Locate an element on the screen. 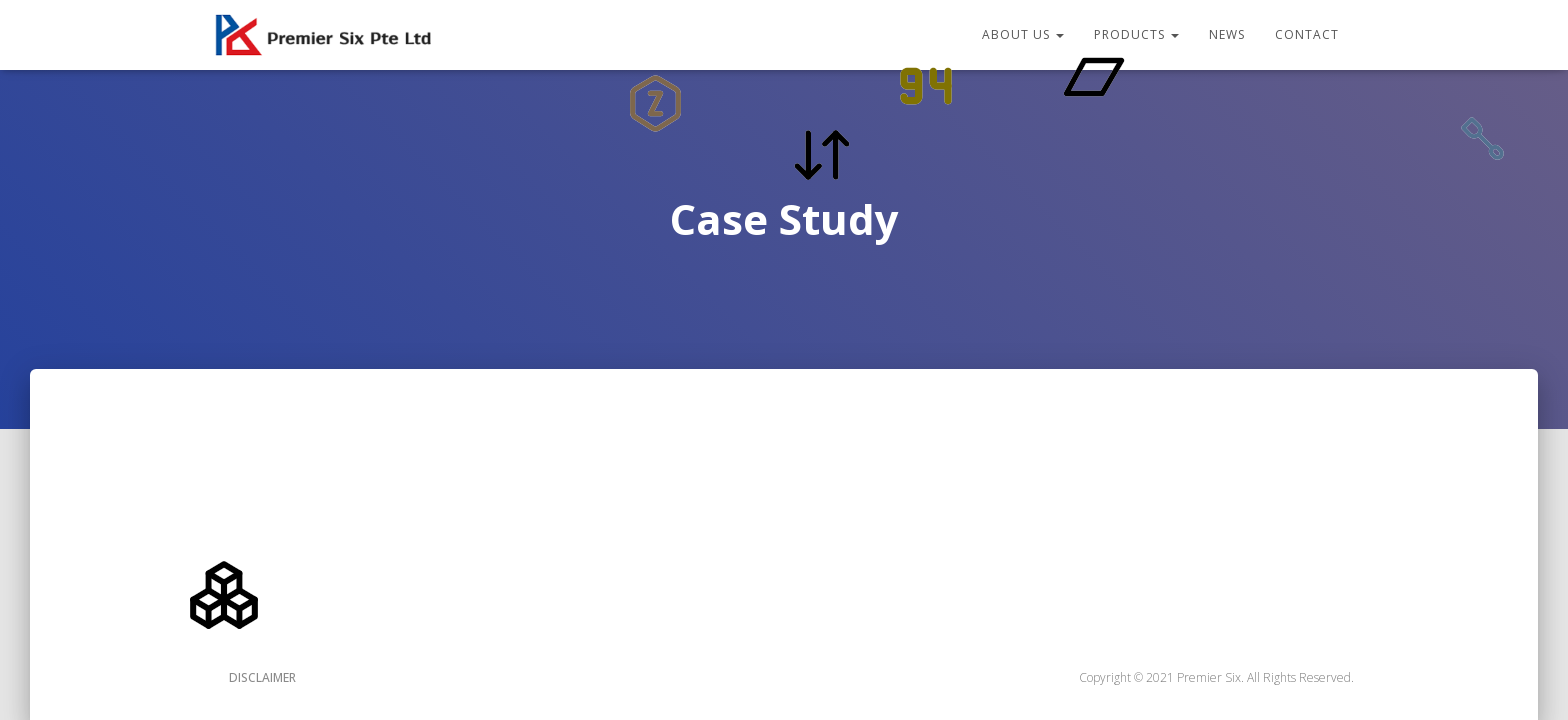  indicates item number 94 in a list or sequence is located at coordinates (926, 86).